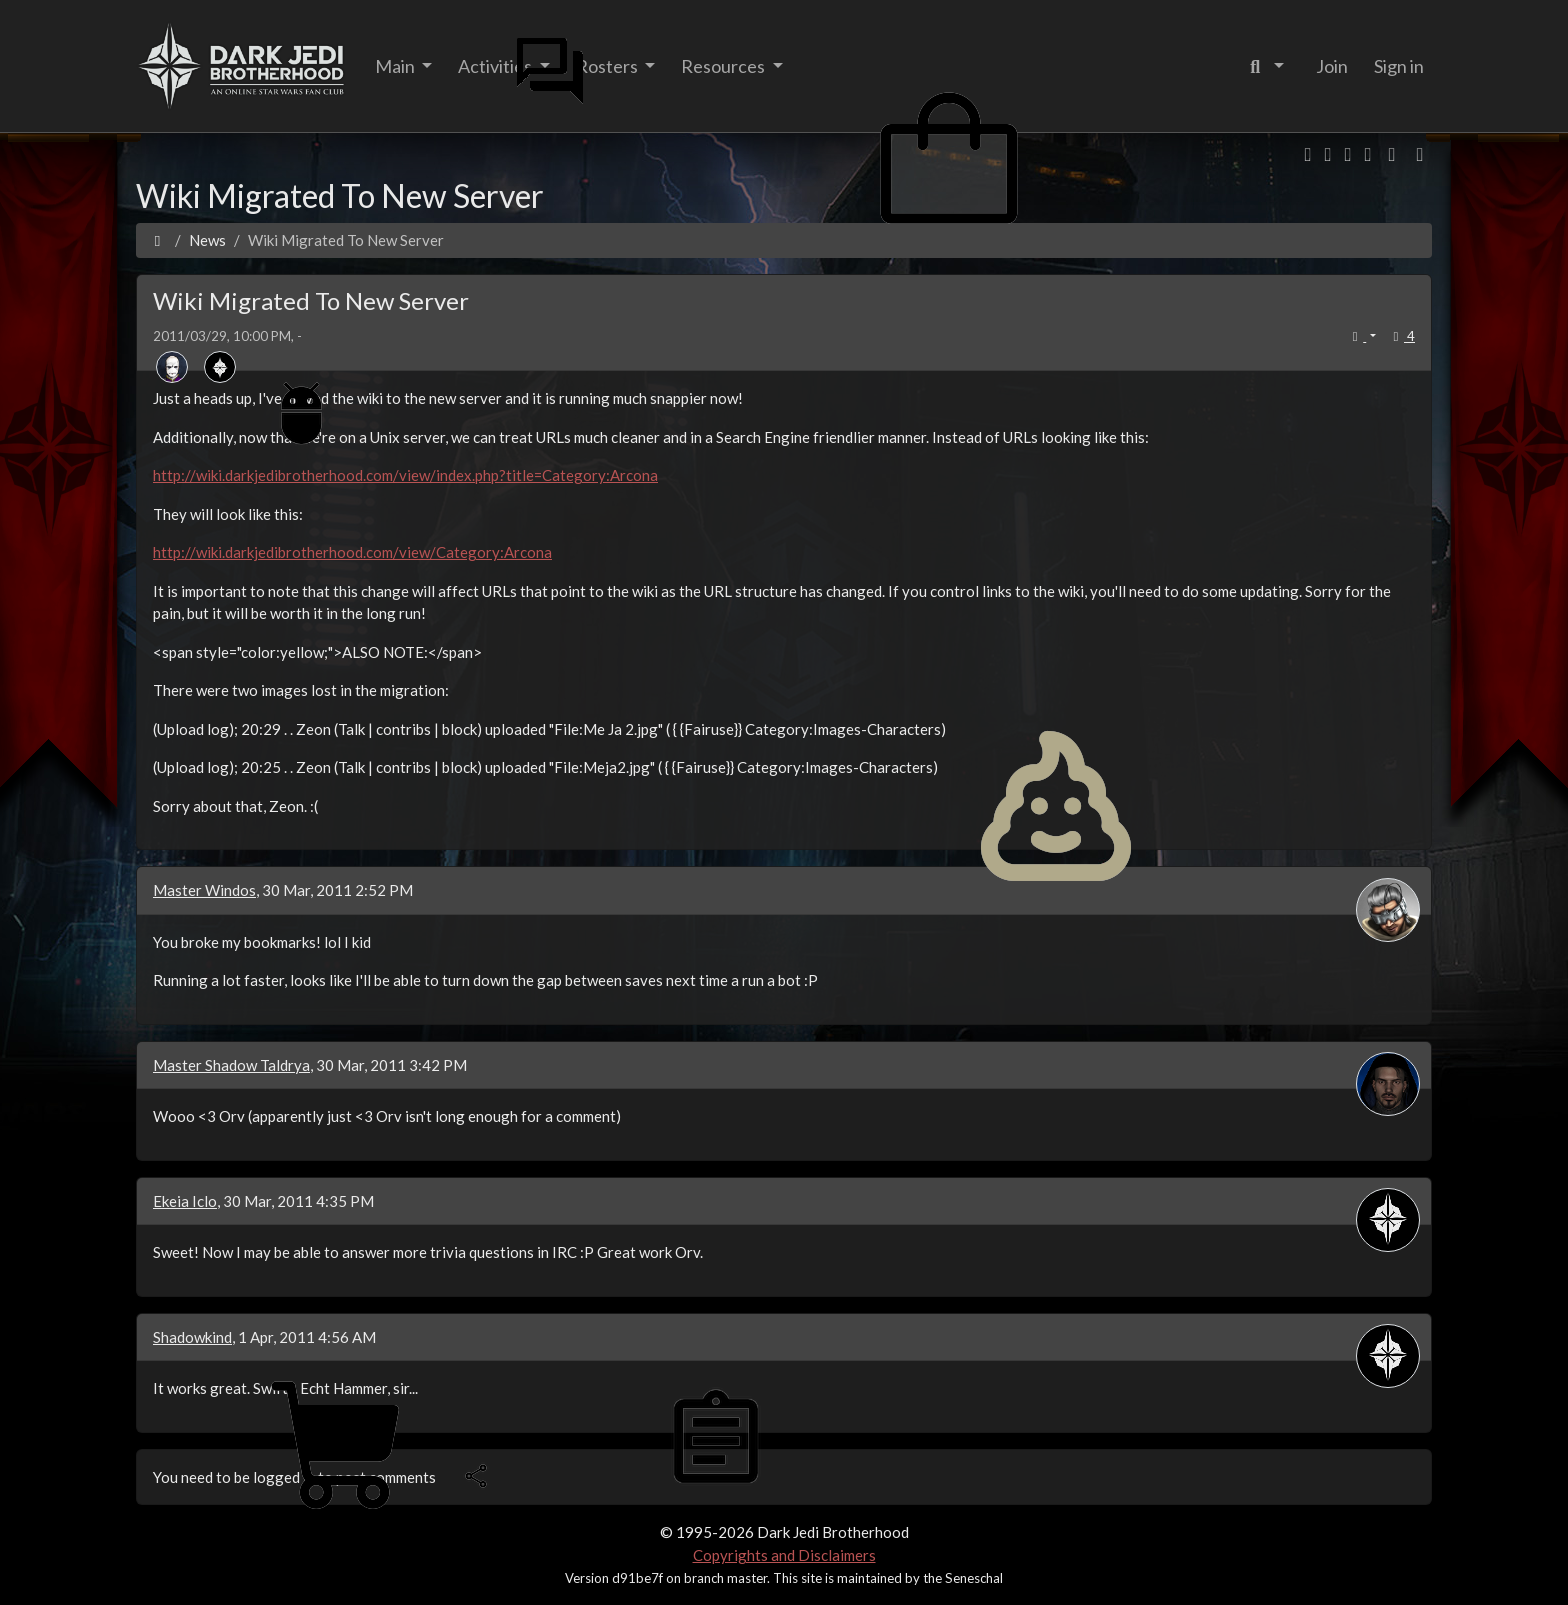 This screenshot has height=1605, width=1568. I want to click on view your shopping cart, so click(337, 1447).